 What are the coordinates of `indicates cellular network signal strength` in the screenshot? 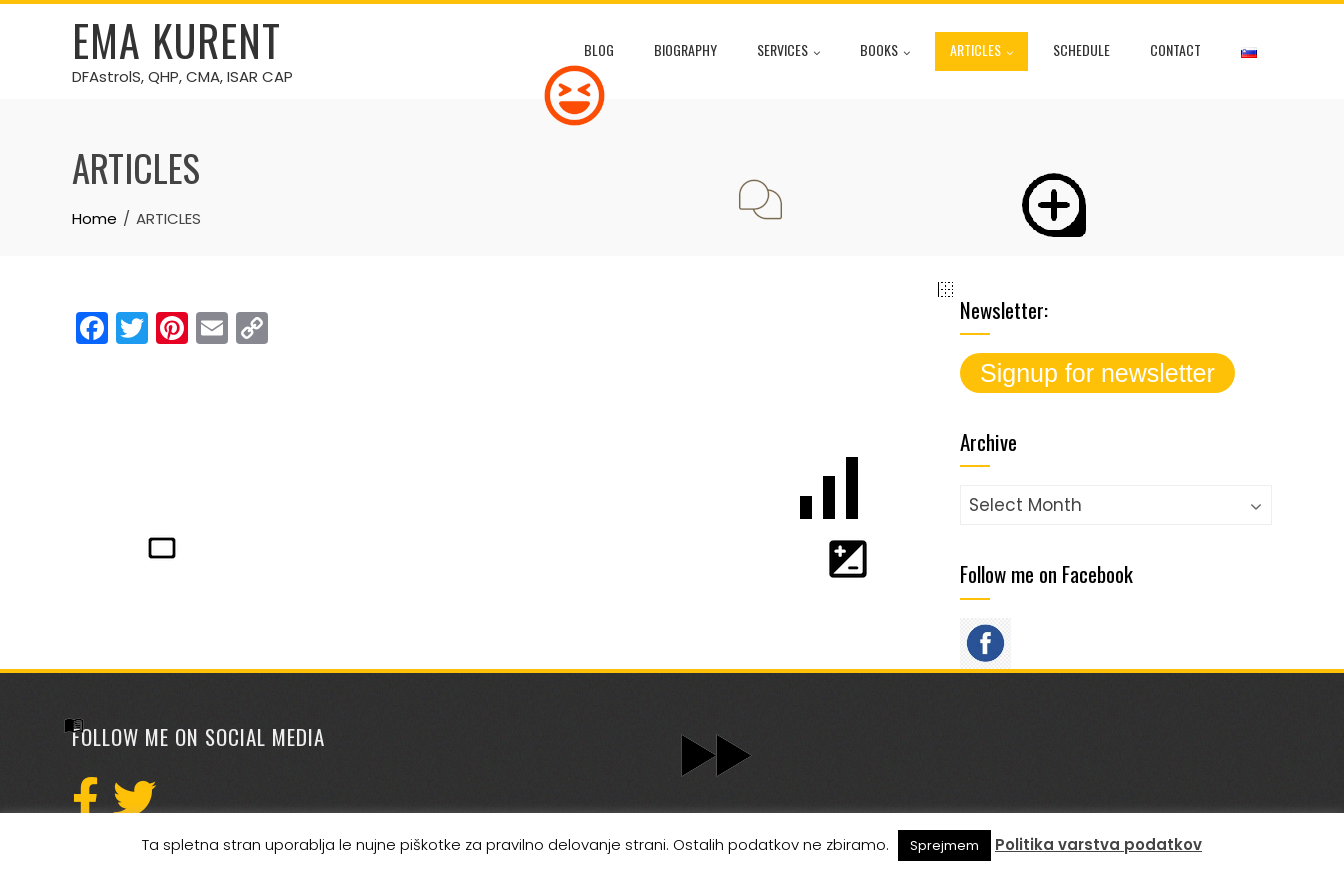 It's located at (827, 488).